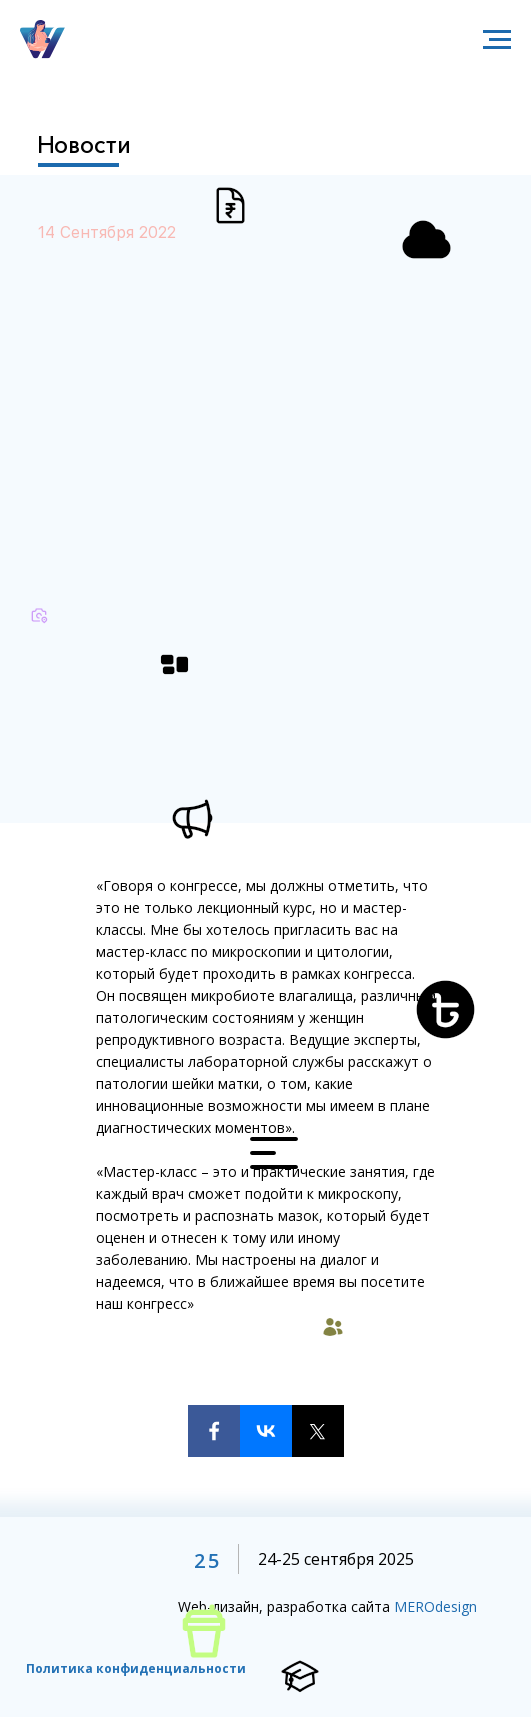 The image size is (531, 1717). What do you see at coordinates (192, 819) in the screenshot?
I see `view announcements or alerts` at bounding box center [192, 819].